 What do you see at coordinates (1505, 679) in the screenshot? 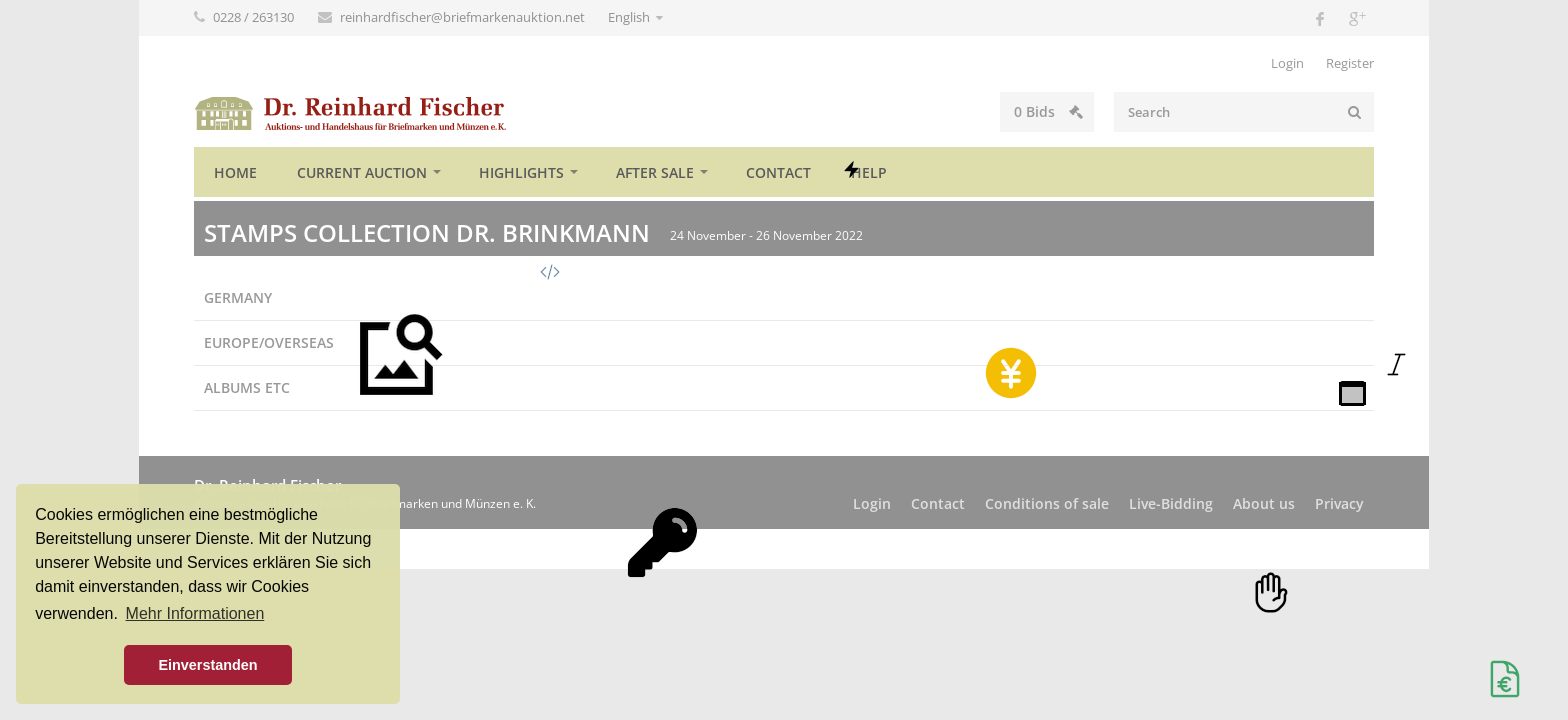
I see `view euro invoice or financial document` at bounding box center [1505, 679].